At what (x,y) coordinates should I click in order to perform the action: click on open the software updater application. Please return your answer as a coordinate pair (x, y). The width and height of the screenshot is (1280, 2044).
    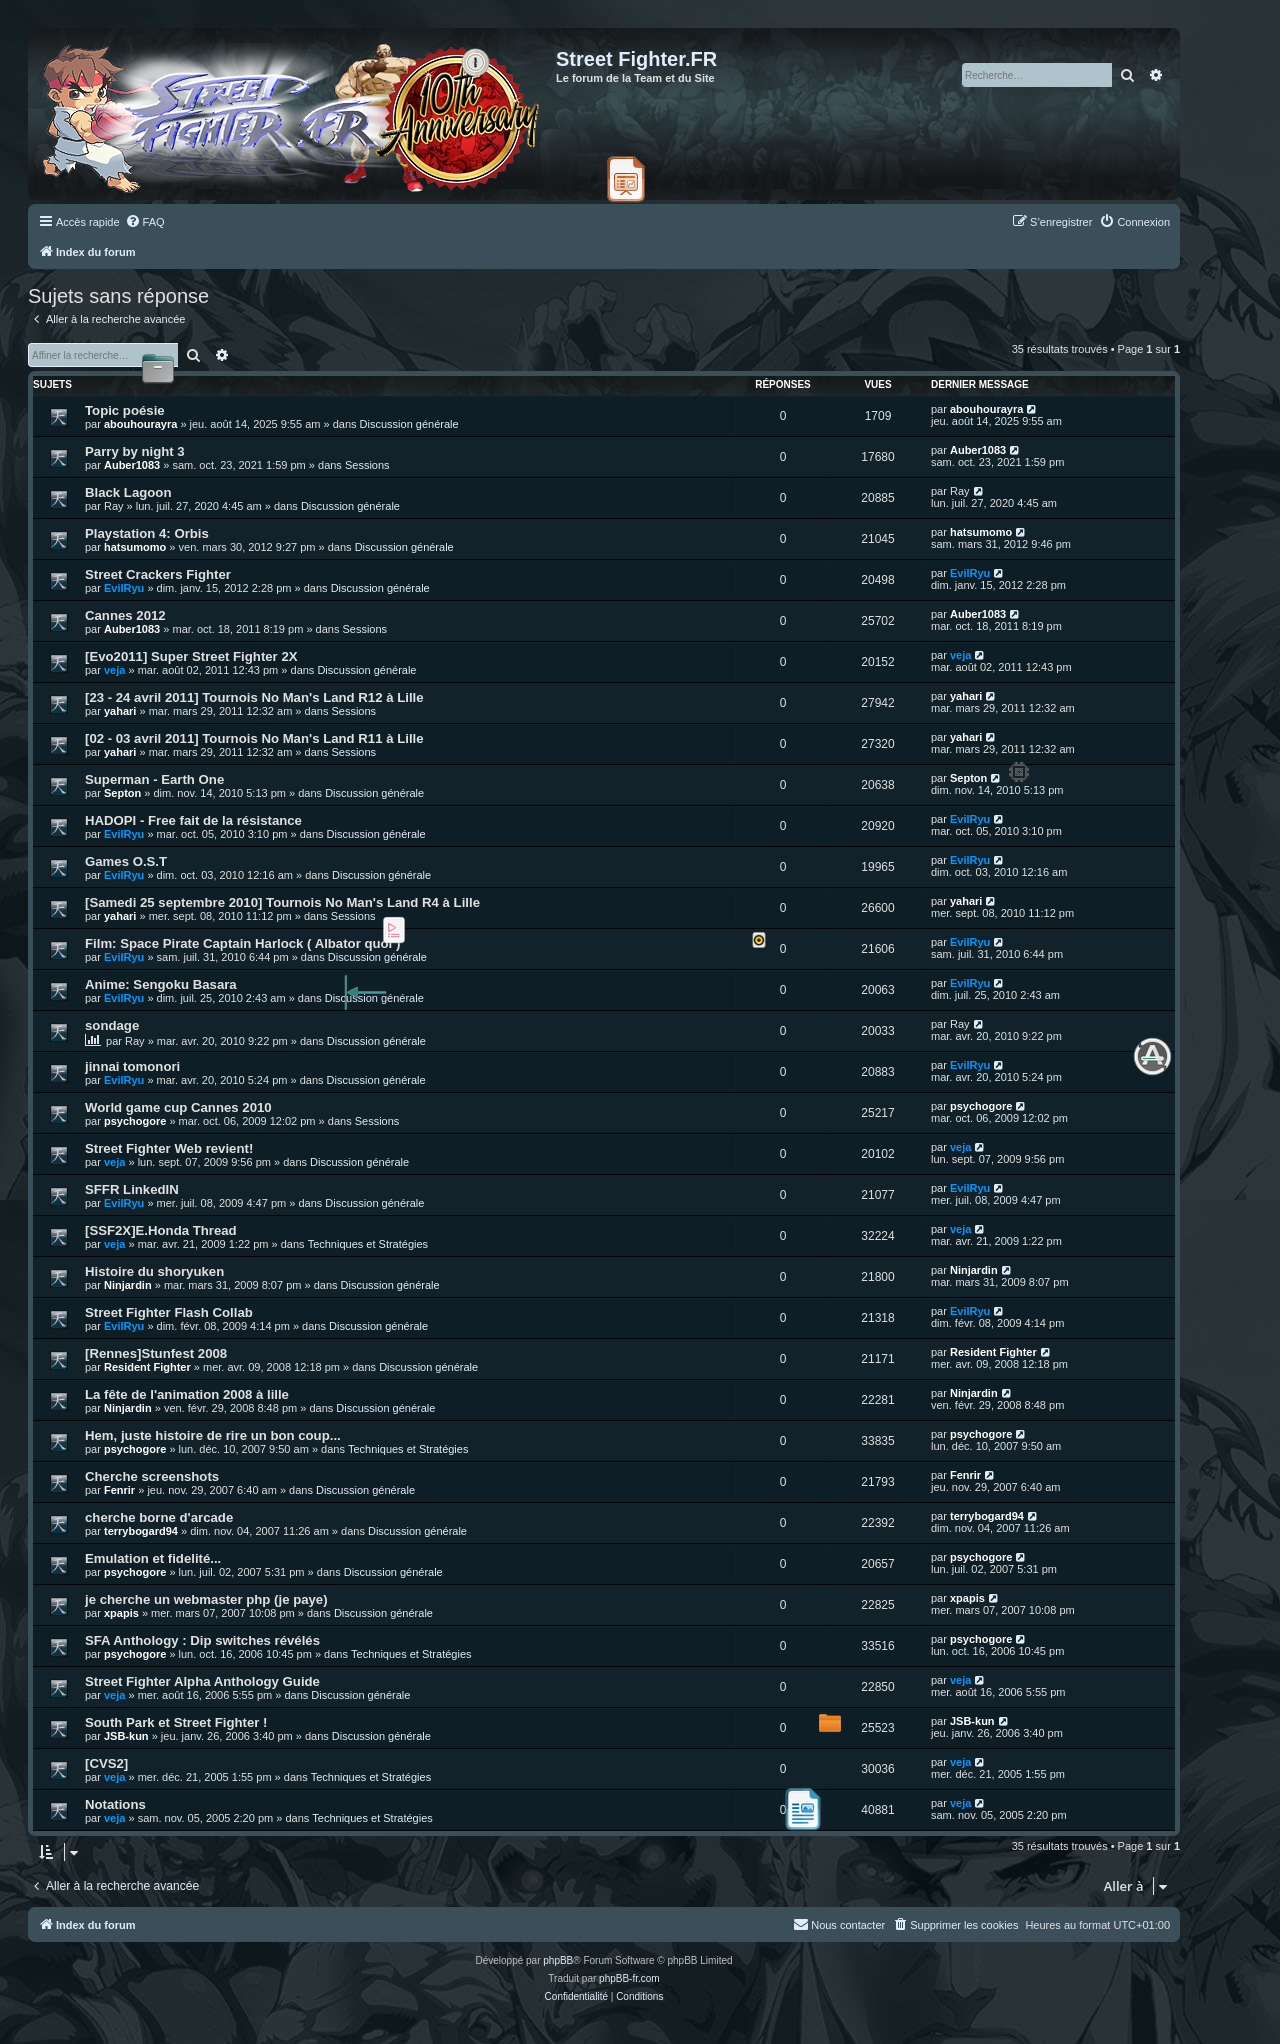
    Looking at the image, I should click on (1152, 1056).